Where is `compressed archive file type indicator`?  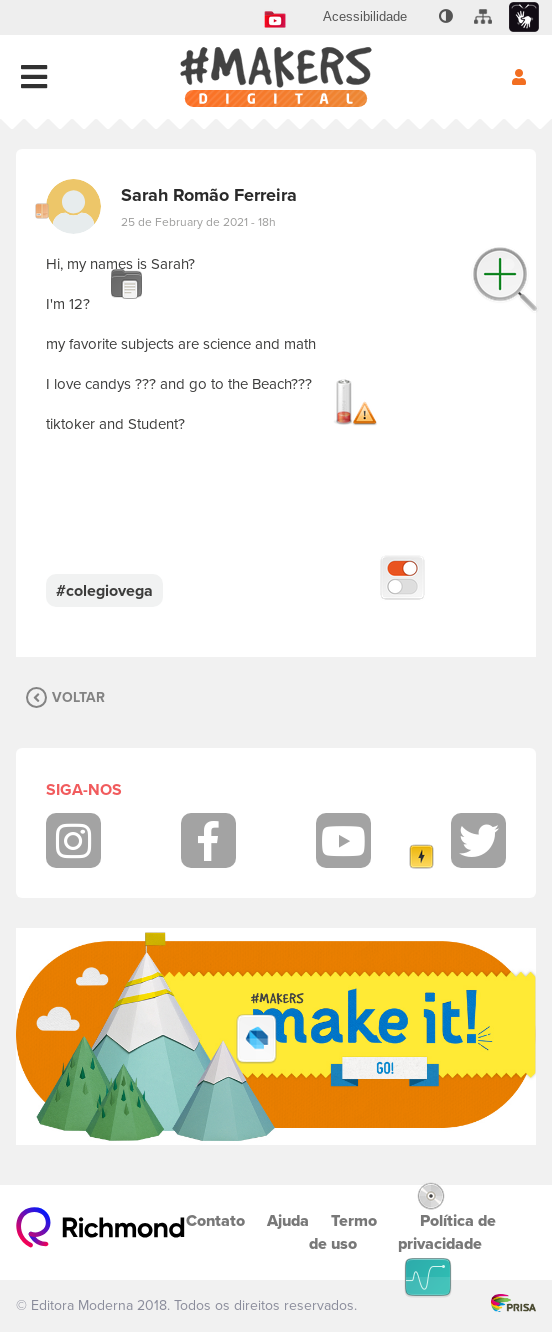
compressed archive file type indicator is located at coordinates (42, 211).